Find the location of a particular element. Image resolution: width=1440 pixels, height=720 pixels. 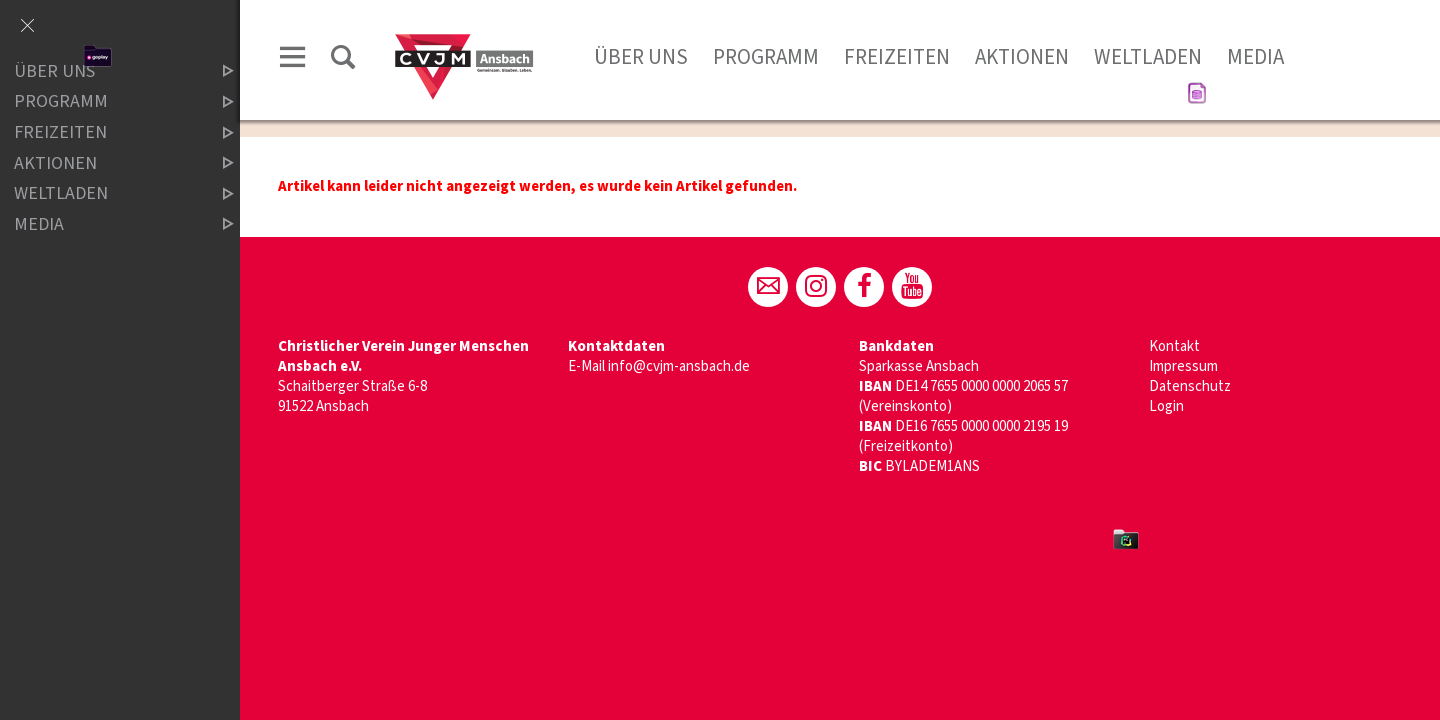

open folder containing goplay media files is located at coordinates (97, 56).